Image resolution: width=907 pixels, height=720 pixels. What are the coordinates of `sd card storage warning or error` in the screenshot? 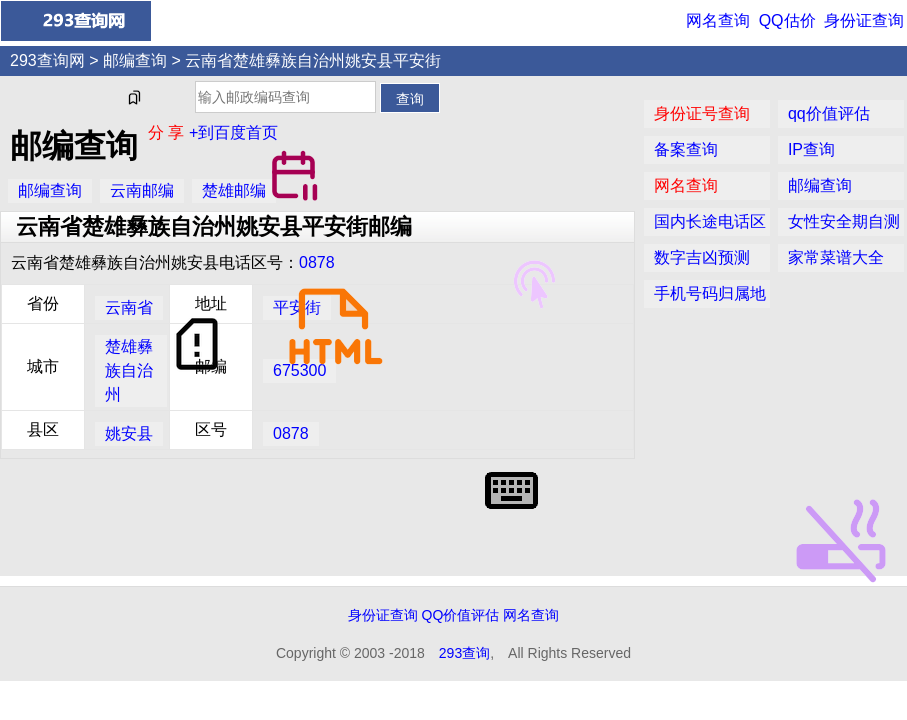 It's located at (197, 344).